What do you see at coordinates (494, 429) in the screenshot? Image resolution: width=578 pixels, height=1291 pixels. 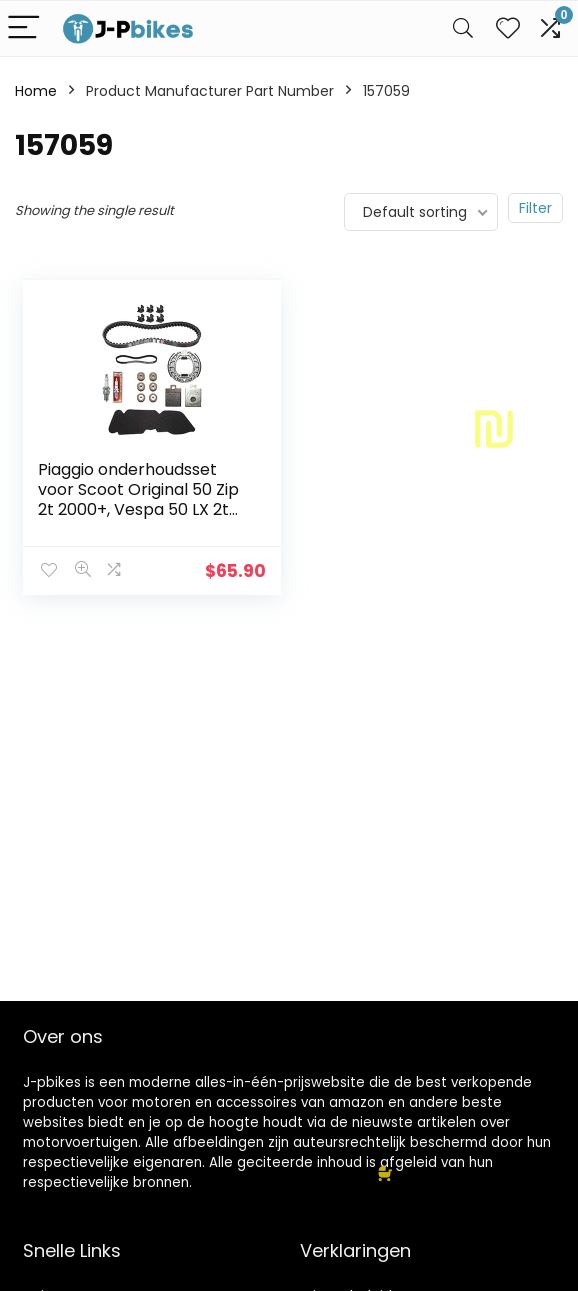 I see `indicates price or amount in Israeli shekels` at bounding box center [494, 429].